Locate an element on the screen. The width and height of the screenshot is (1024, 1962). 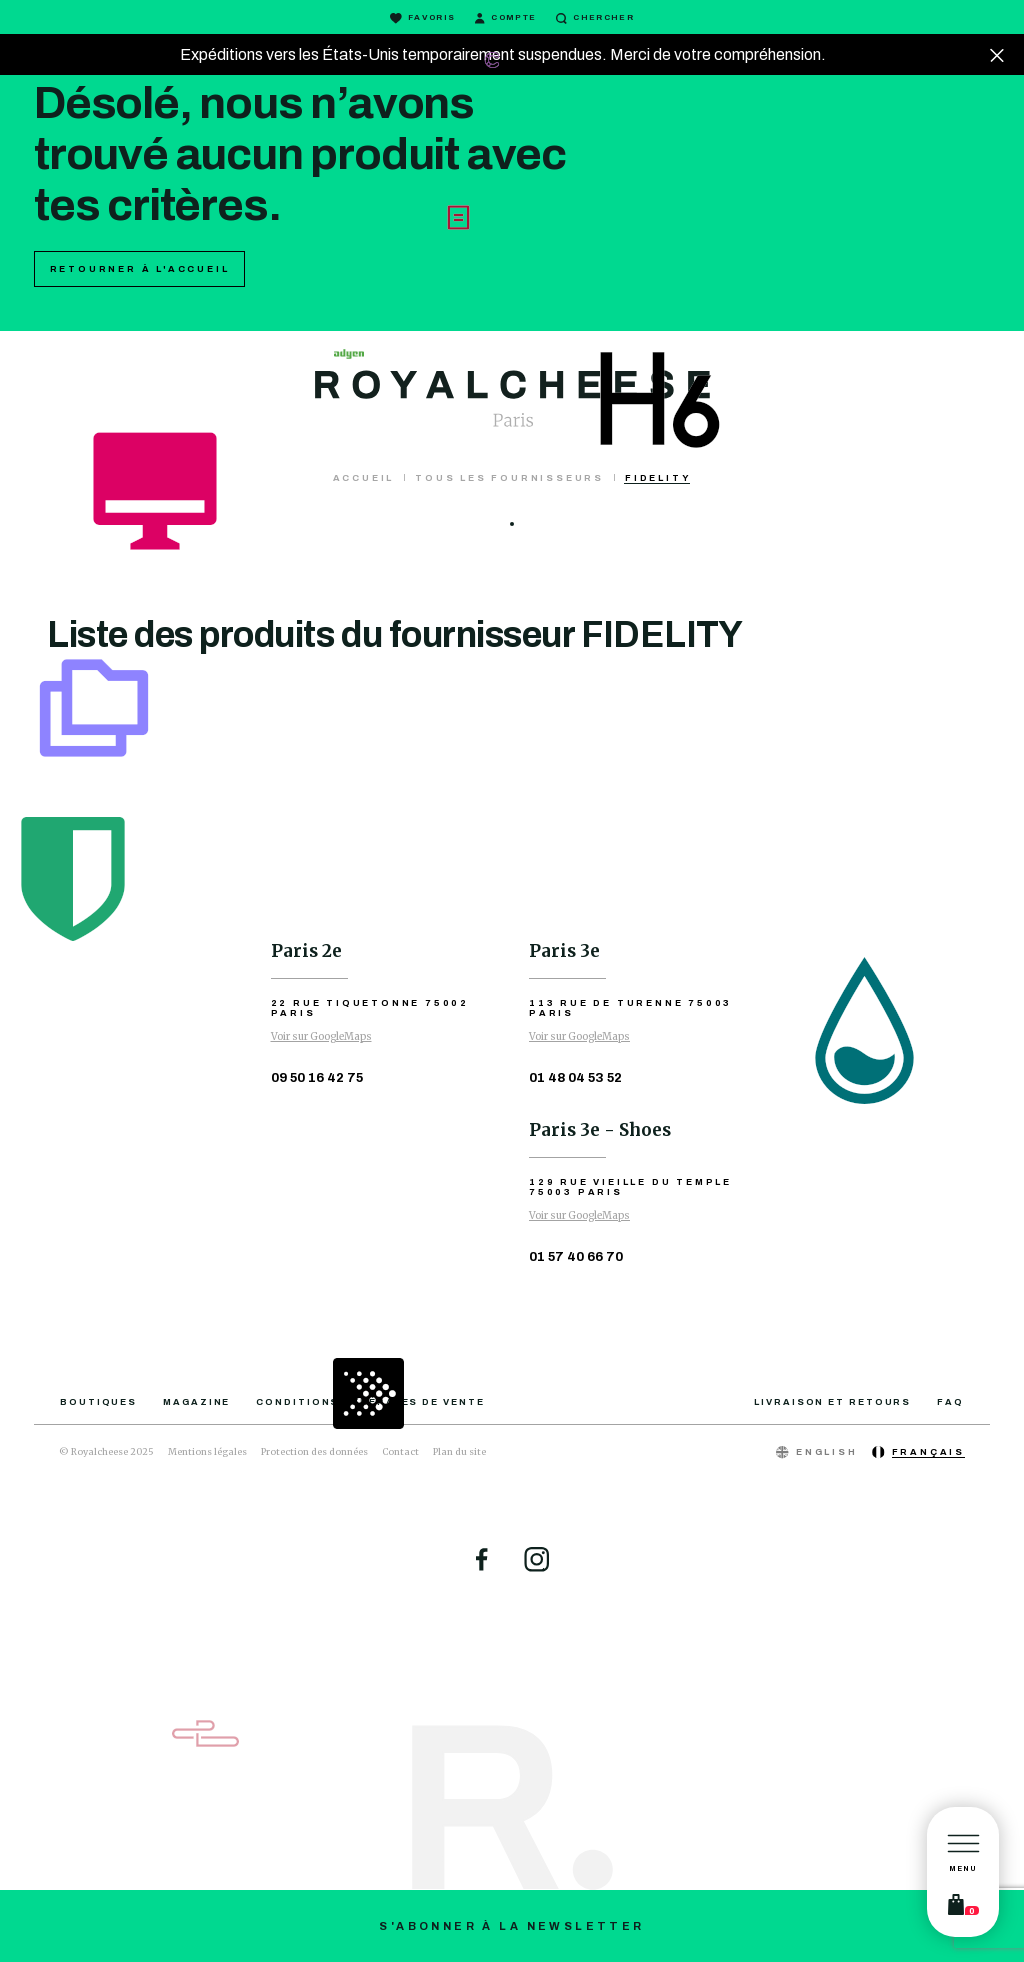
UpCloud cloud hosting service logo is located at coordinates (205, 1733).